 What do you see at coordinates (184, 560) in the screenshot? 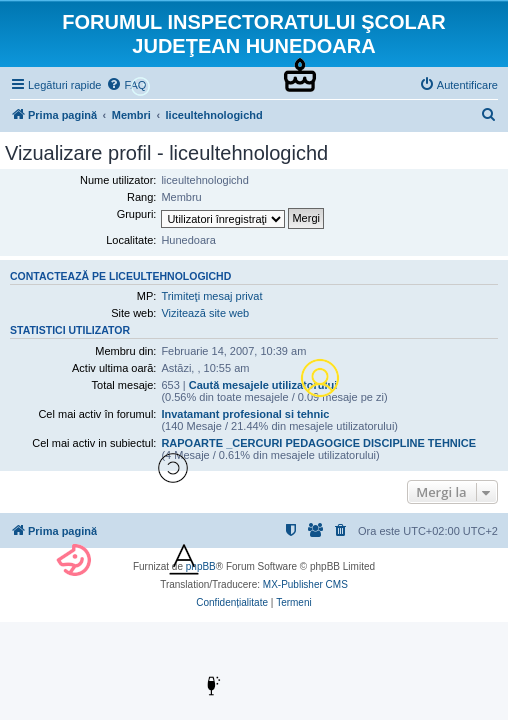
I see `apply underline formatting to selected text` at bounding box center [184, 560].